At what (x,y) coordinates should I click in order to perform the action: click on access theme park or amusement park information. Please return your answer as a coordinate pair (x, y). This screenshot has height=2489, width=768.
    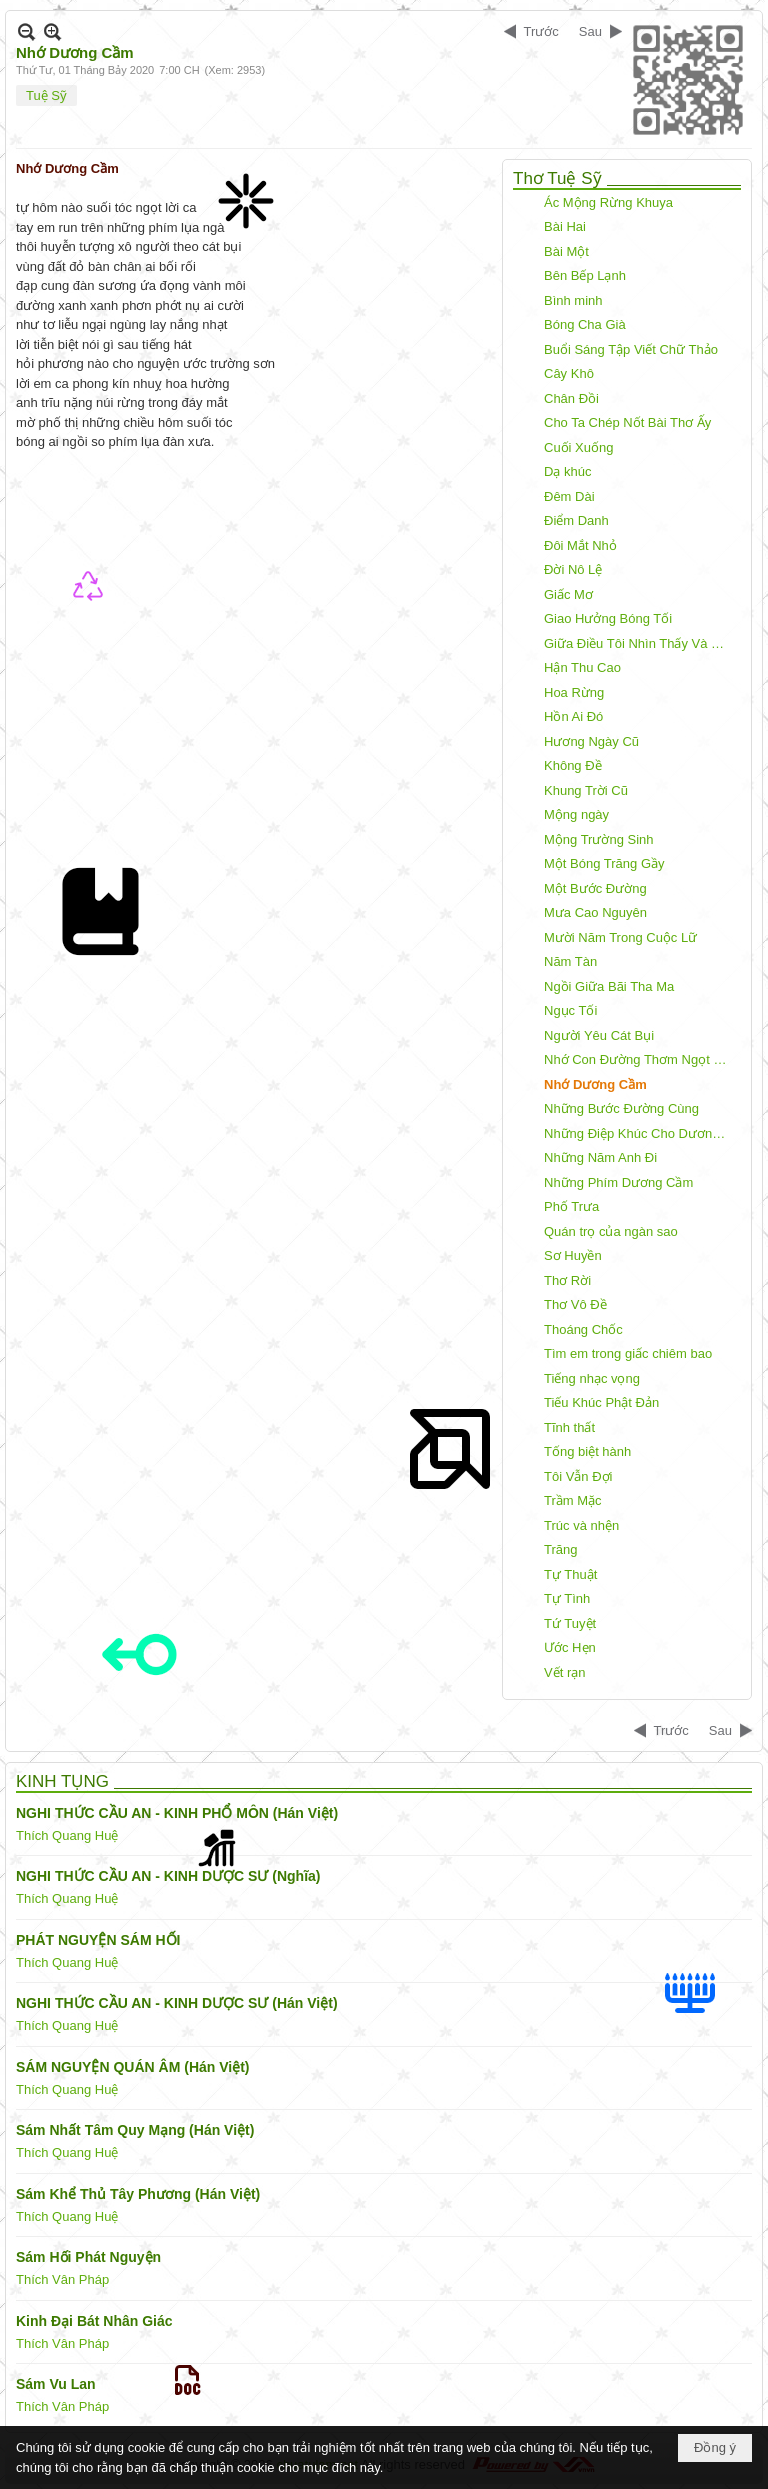
    Looking at the image, I should click on (217, 1848).